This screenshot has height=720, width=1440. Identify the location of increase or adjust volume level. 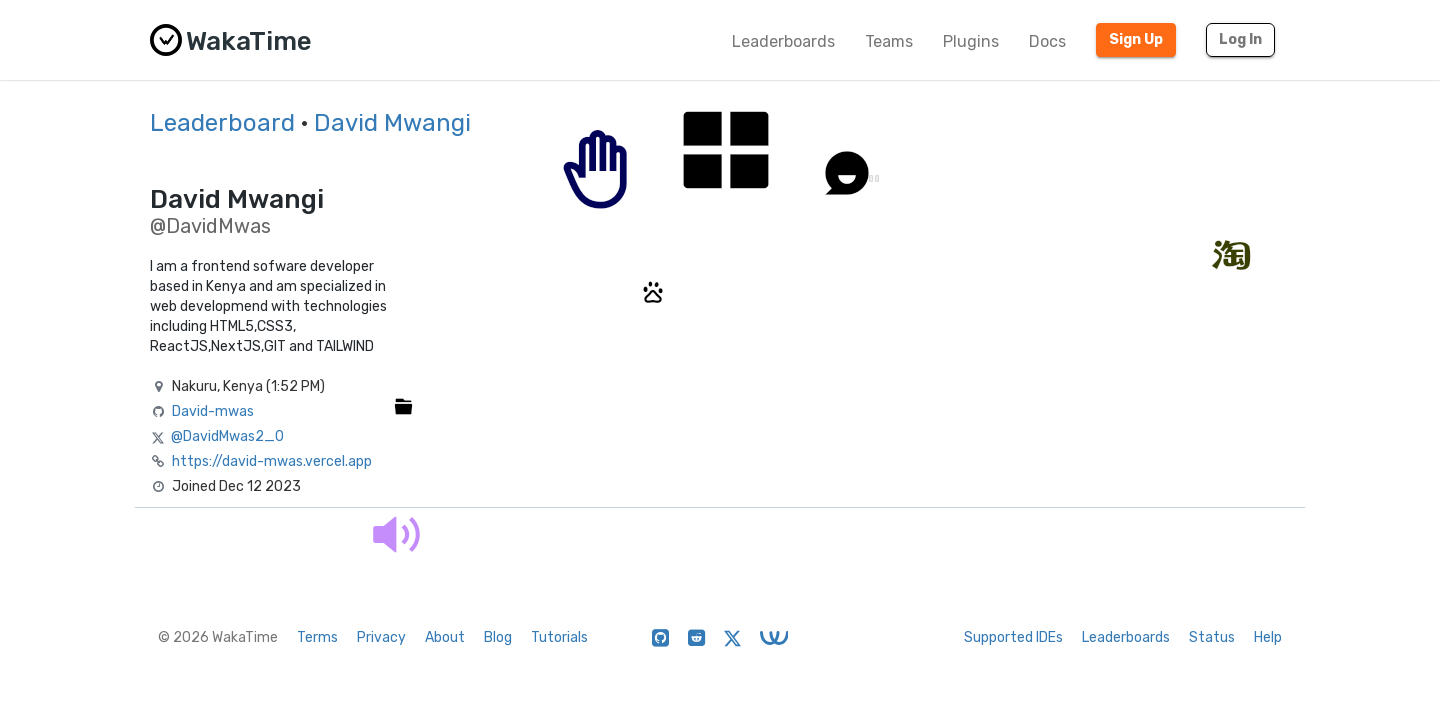
(396, 534).